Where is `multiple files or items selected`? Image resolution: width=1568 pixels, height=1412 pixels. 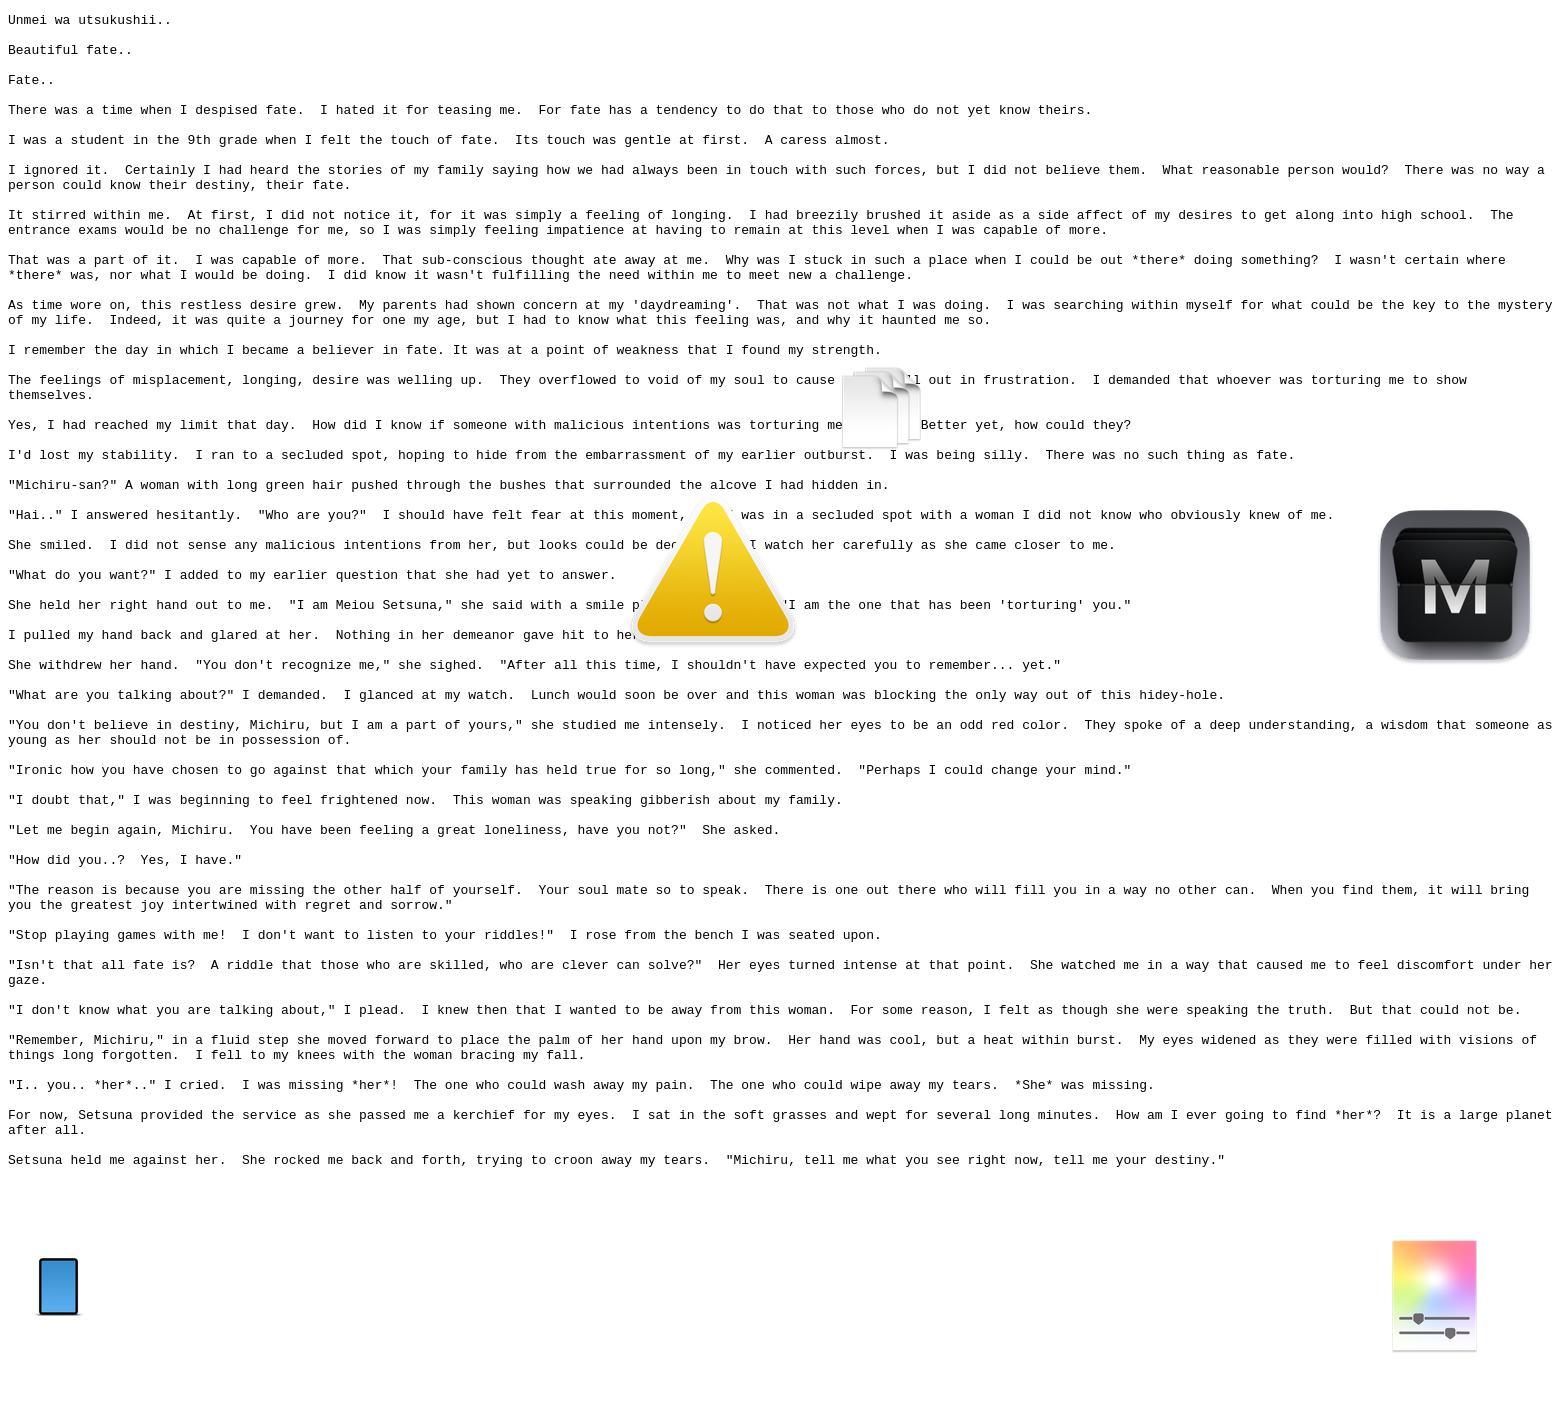 multiple files or items selected is located at coordinates (881, 409).